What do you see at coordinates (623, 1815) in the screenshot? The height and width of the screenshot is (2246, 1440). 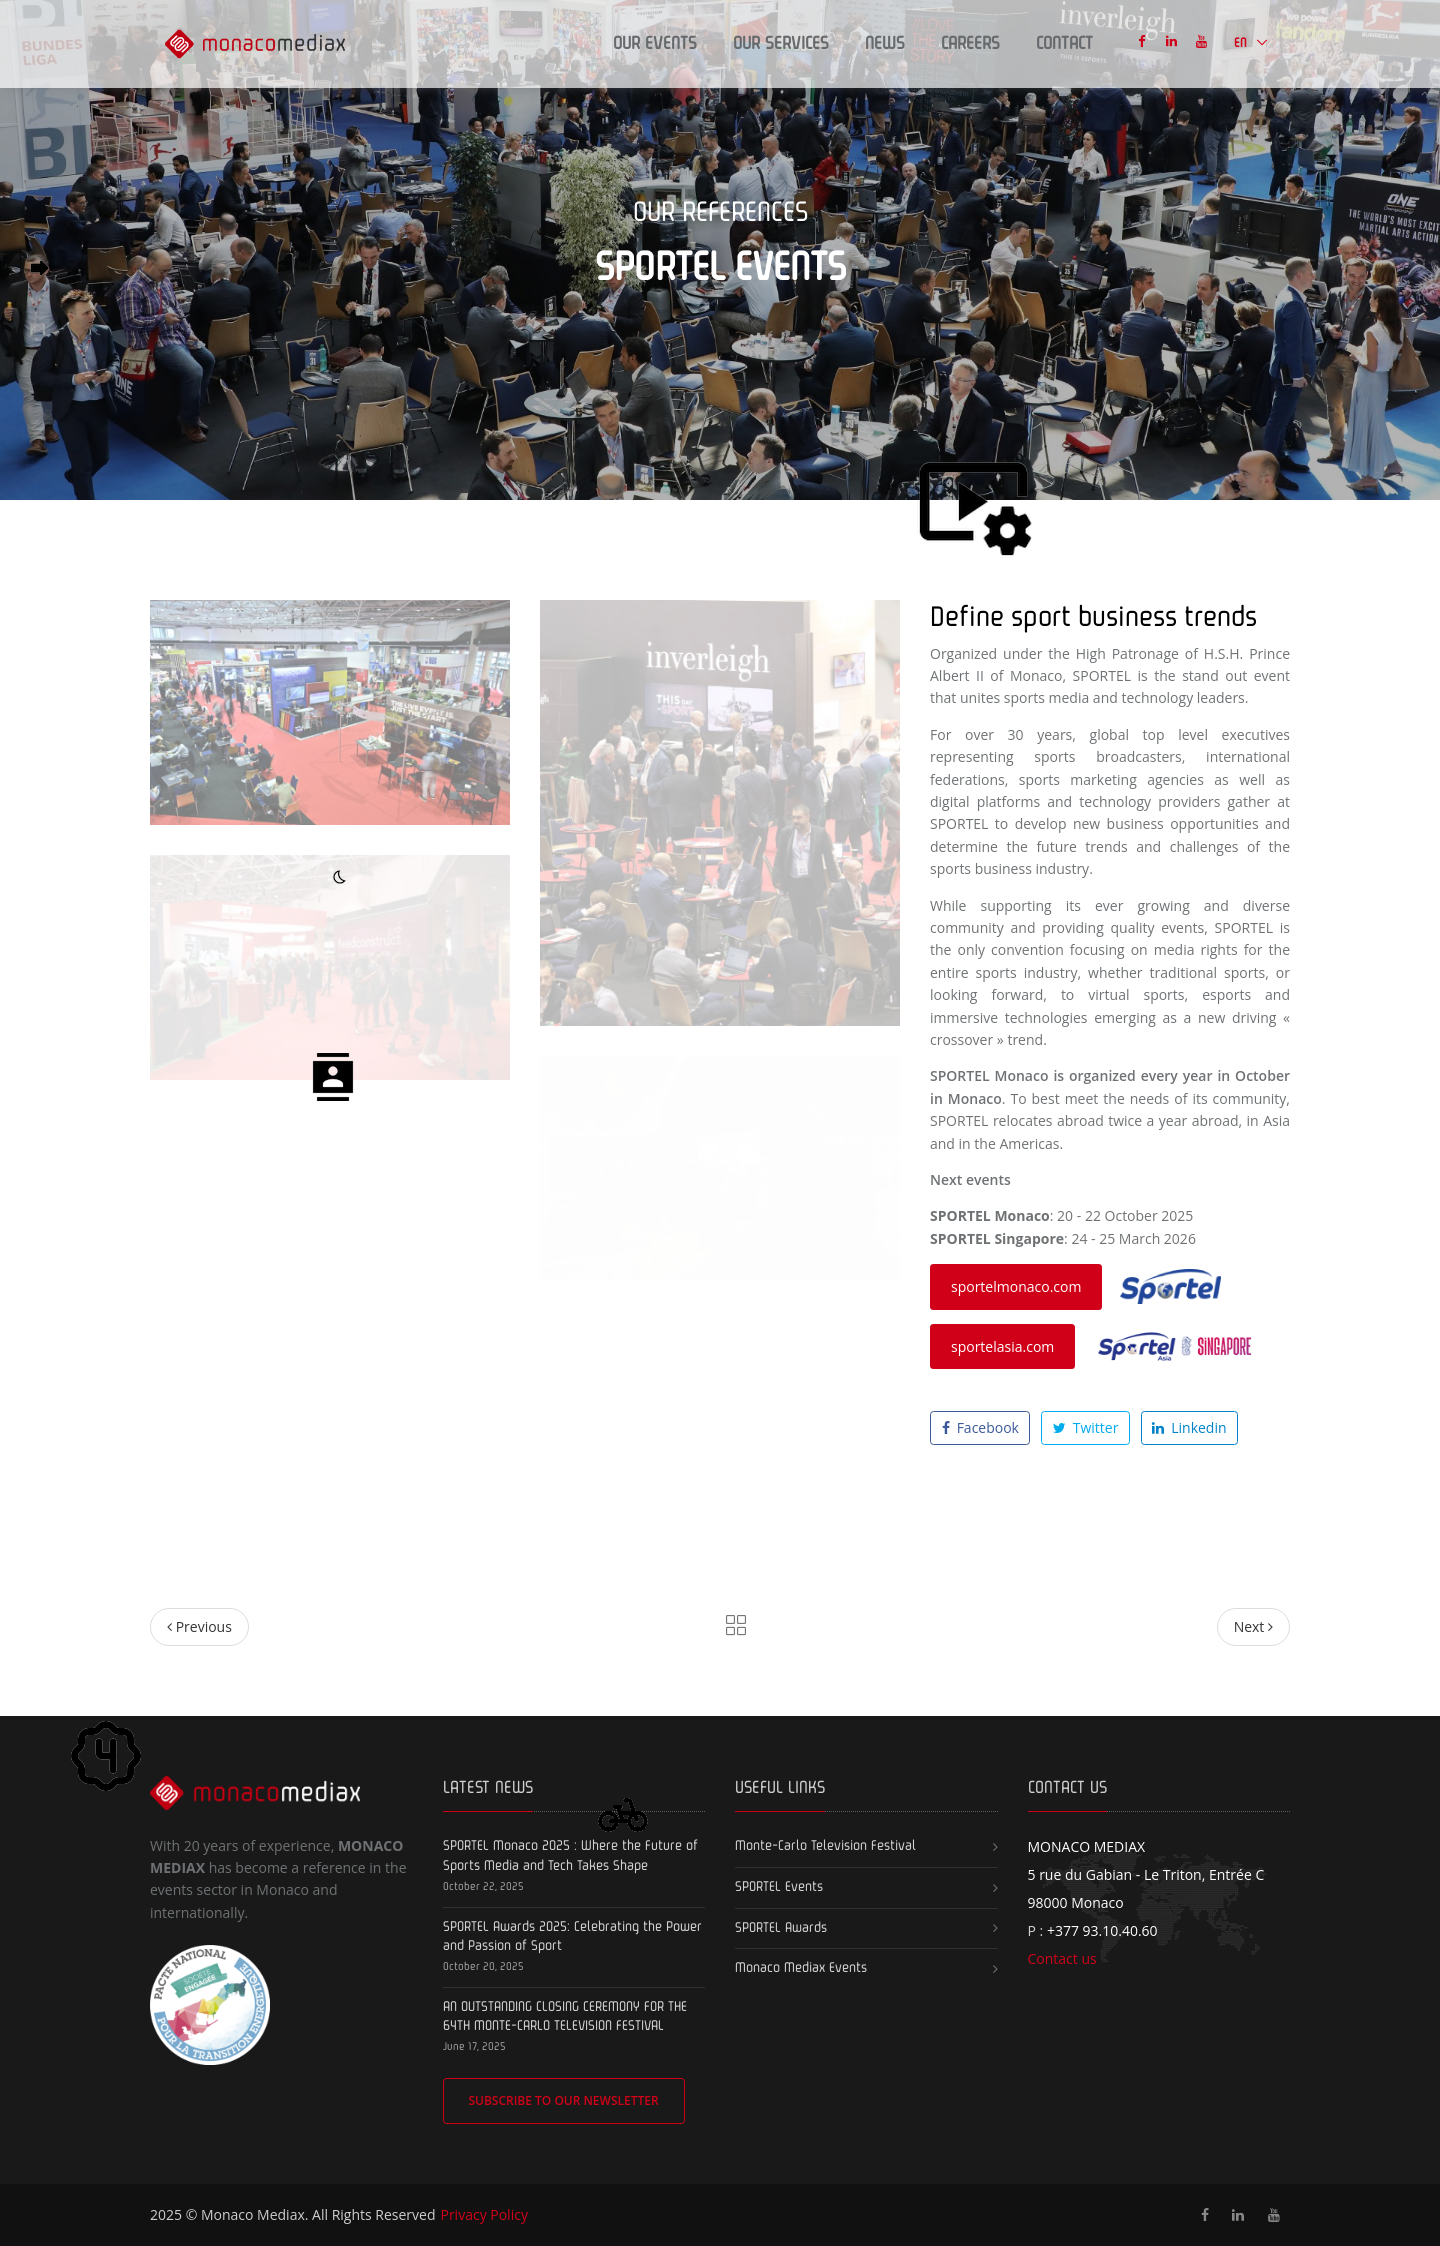 I see `view nearby bike routes or cycling directions` at bounding box center [623, 1815].